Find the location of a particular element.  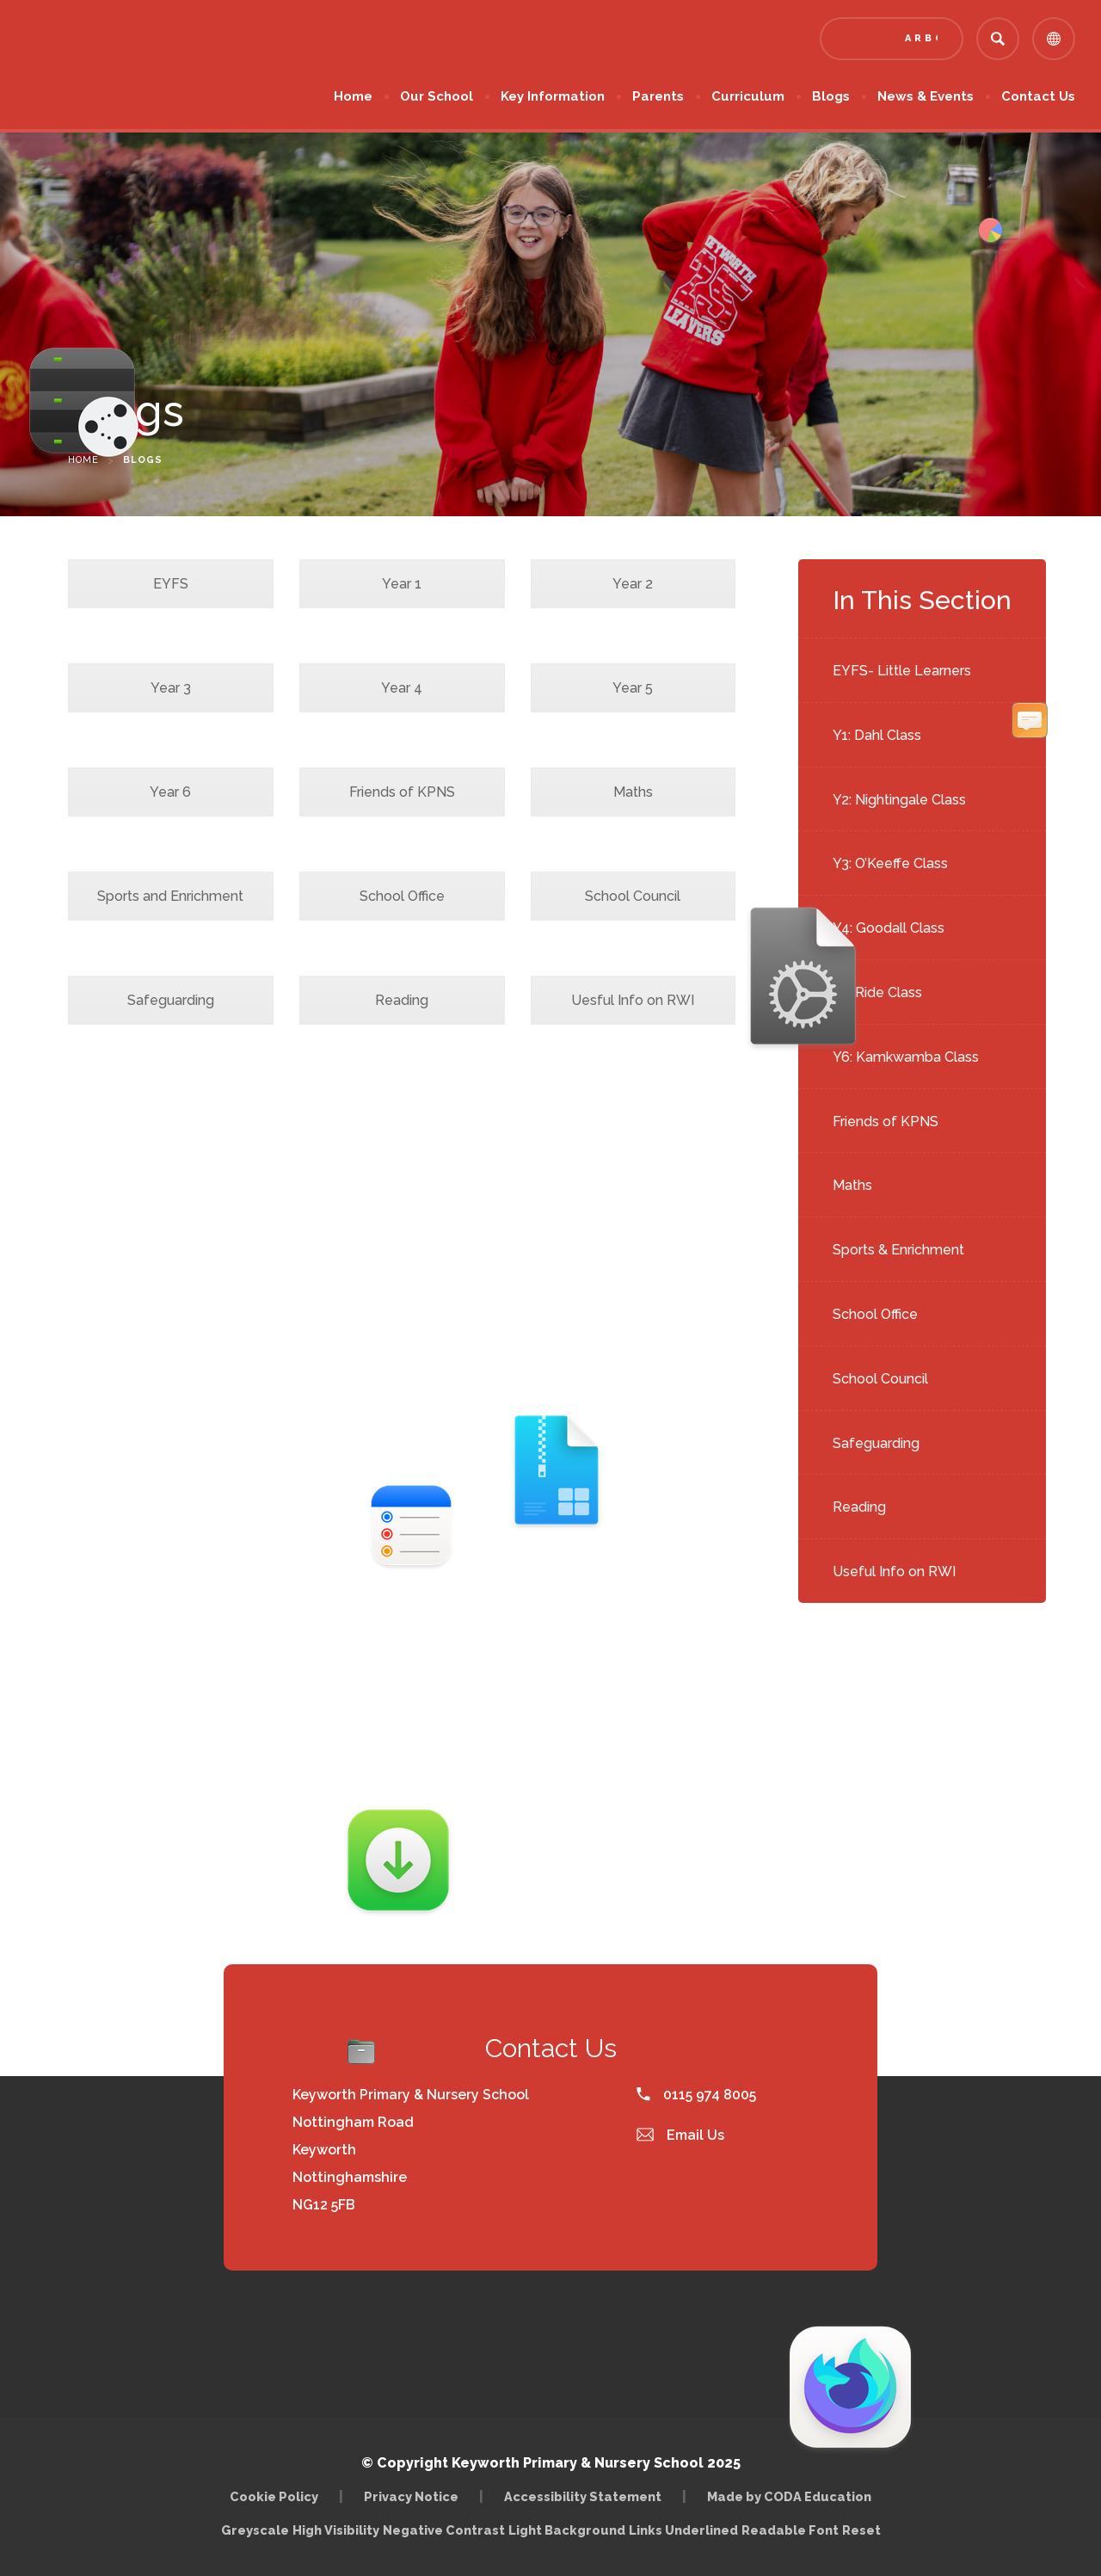

open the file manager is located at coordinates (361, 2051).